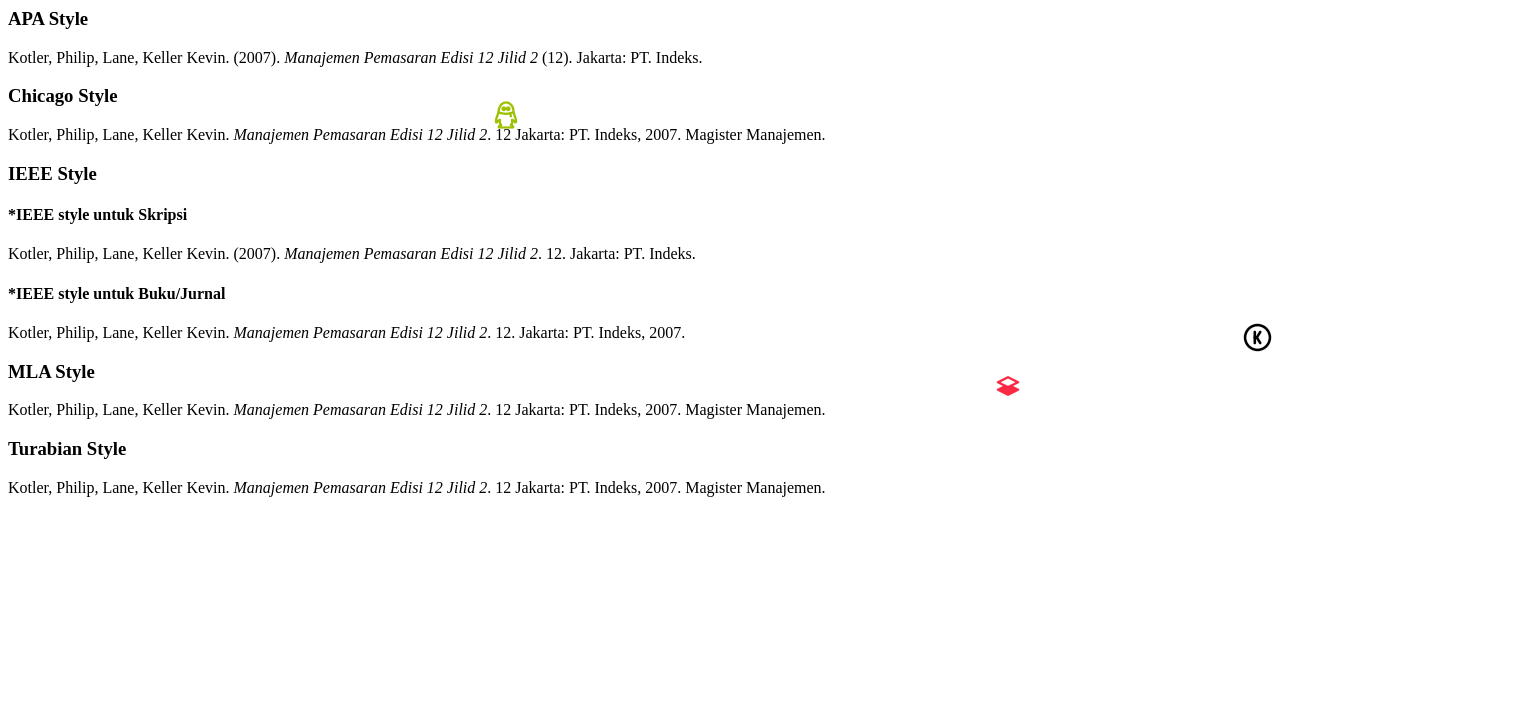 This screenshot has height=720, width=1514. Describe the element at coordinates (1008, 386) in the screenshot. I see `send layer backward in the stack` at that location.